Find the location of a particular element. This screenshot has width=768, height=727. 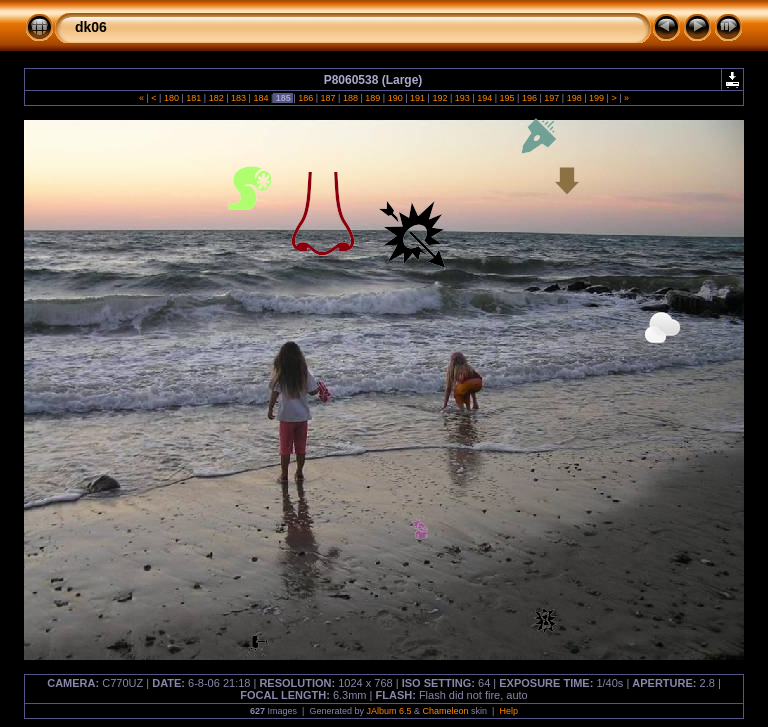

select heavy fighter class or unit is located at coordinates (539, 136).